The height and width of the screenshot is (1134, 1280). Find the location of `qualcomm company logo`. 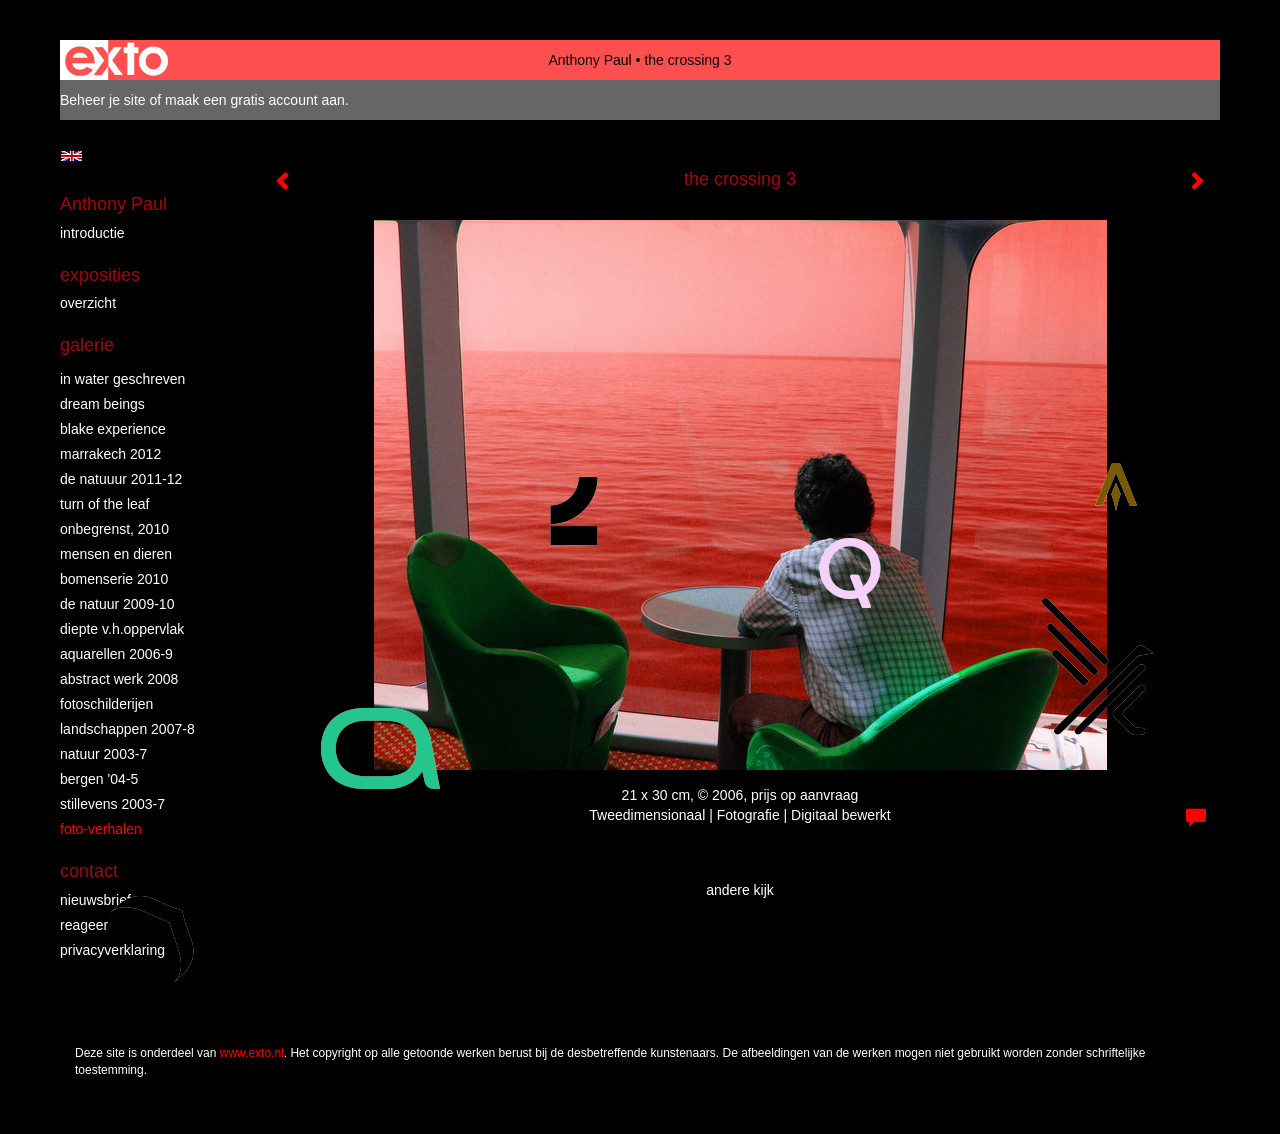

qualcomm company logo is located at coordinates (850, 573).